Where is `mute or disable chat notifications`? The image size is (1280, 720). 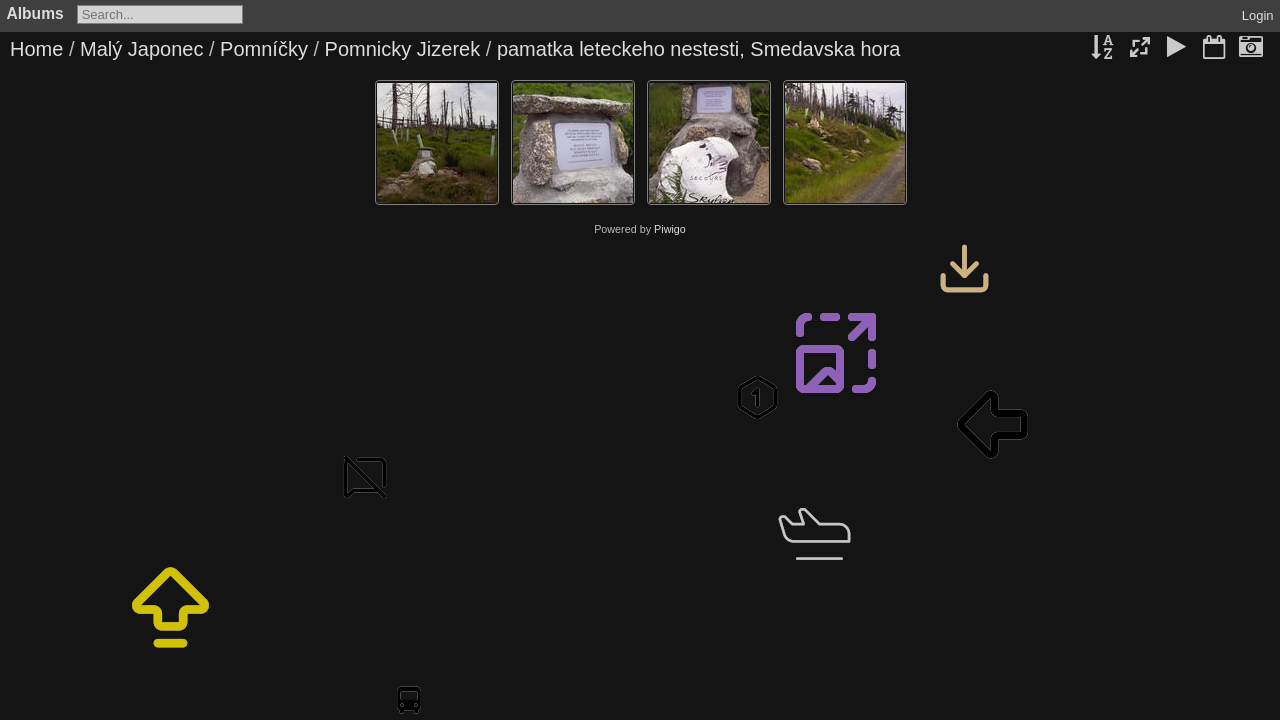 mute or disable chat notifications is located at coordinates (365, 477).